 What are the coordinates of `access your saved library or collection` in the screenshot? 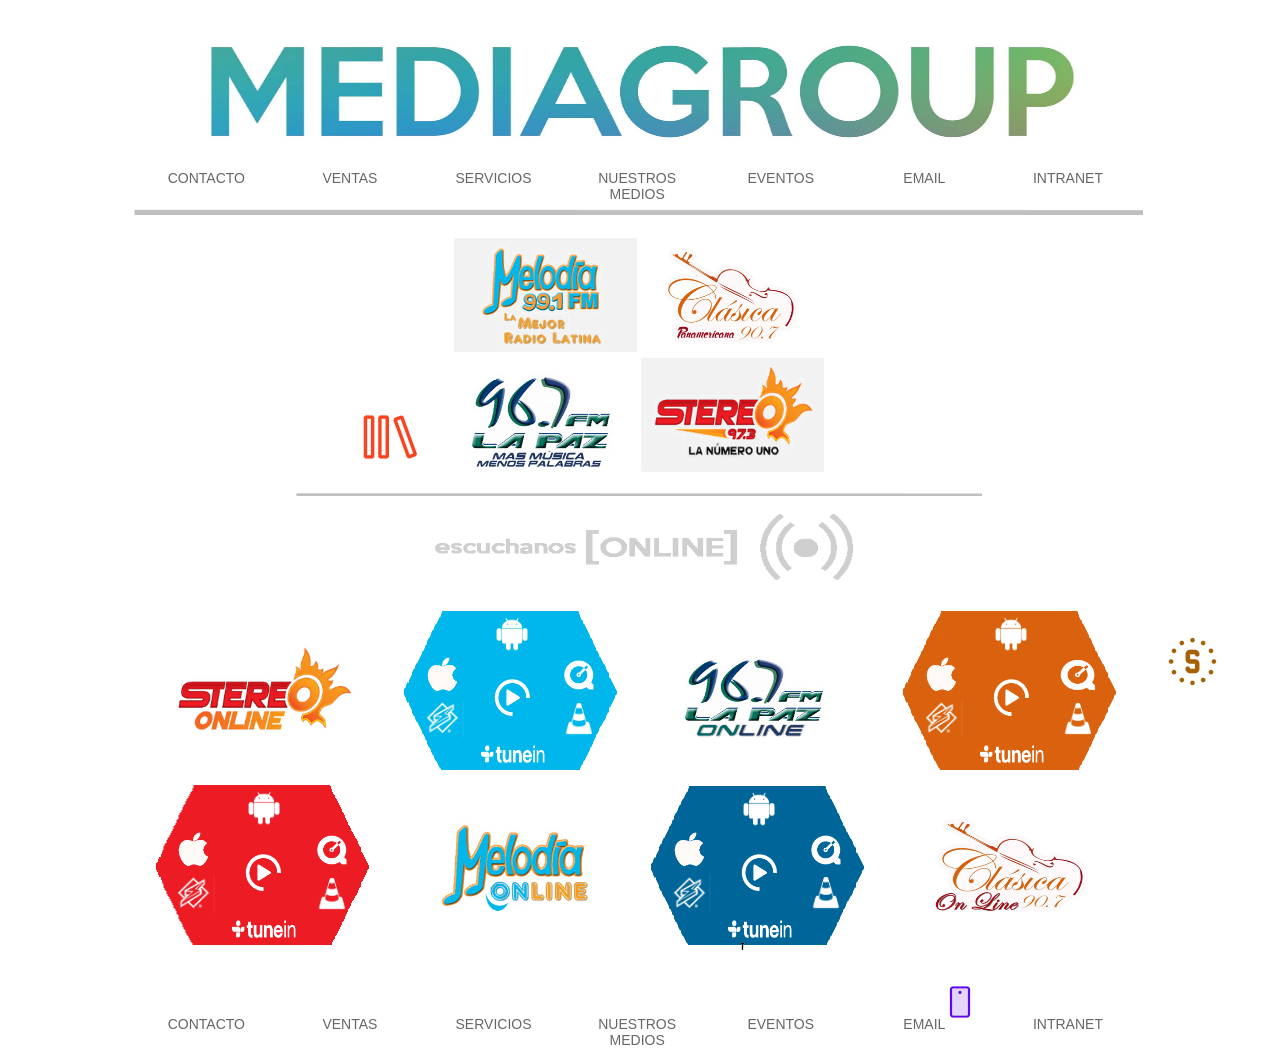 It's located at (389, 437).